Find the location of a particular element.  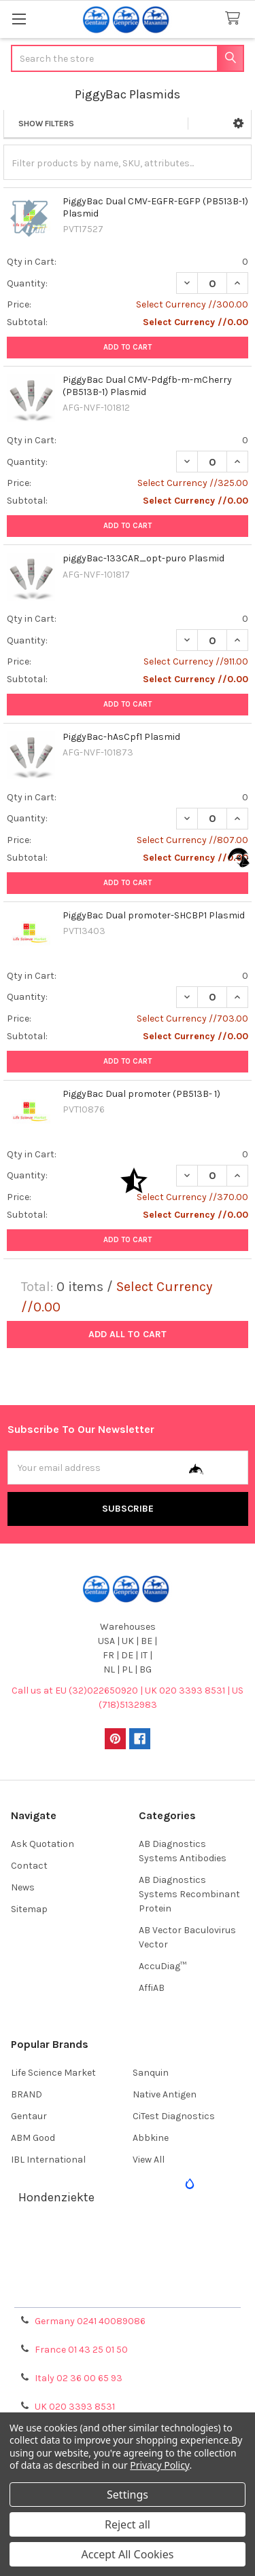

open vim text editor is located at coordinates (29, 218).